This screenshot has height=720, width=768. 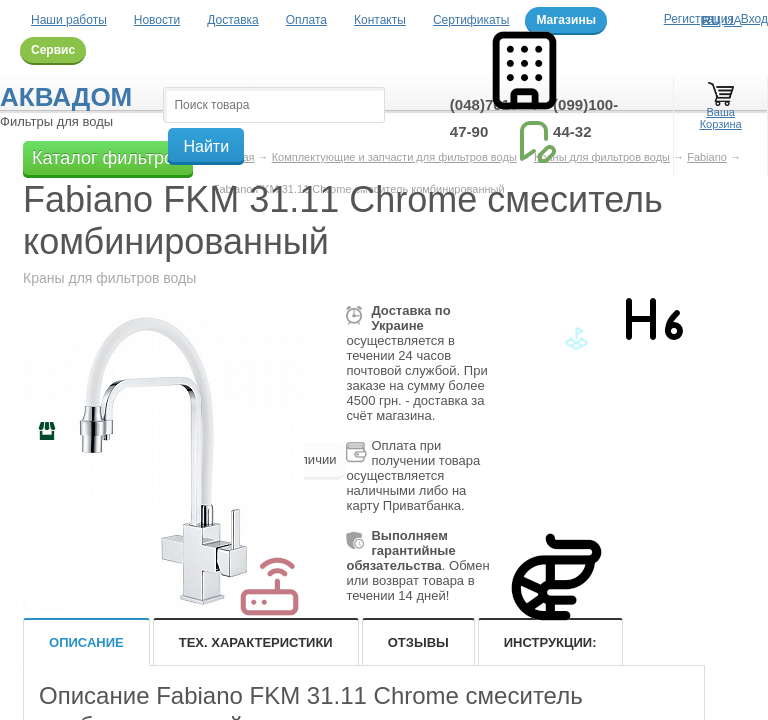 I want to click on format text as heading level 6, so click(x=653, y=319).